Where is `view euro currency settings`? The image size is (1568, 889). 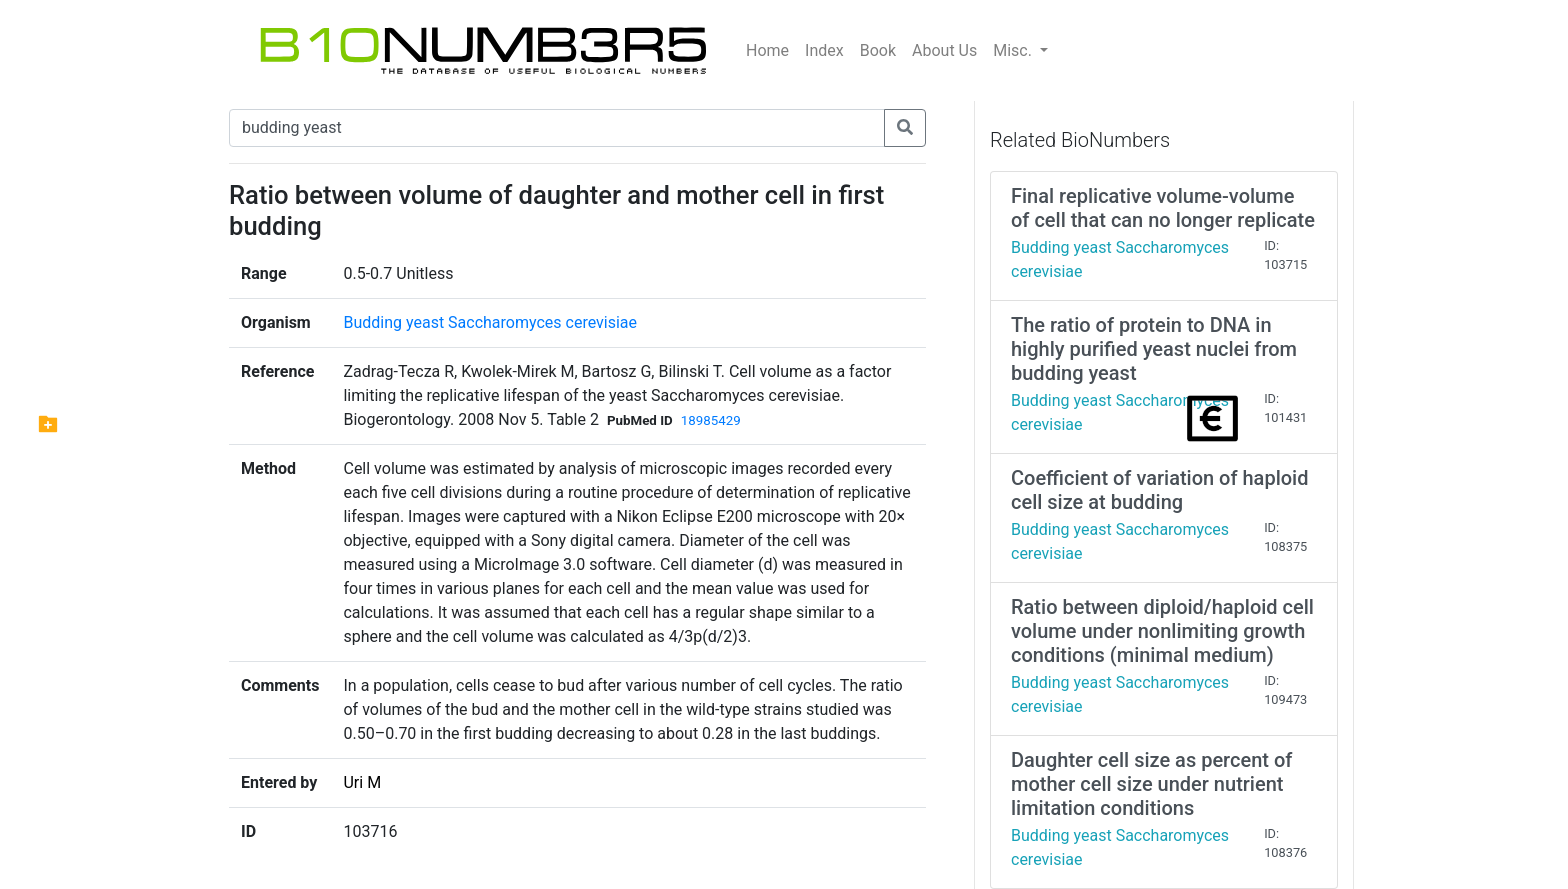 view euro currency settings is located at coordinates (1212, 418).